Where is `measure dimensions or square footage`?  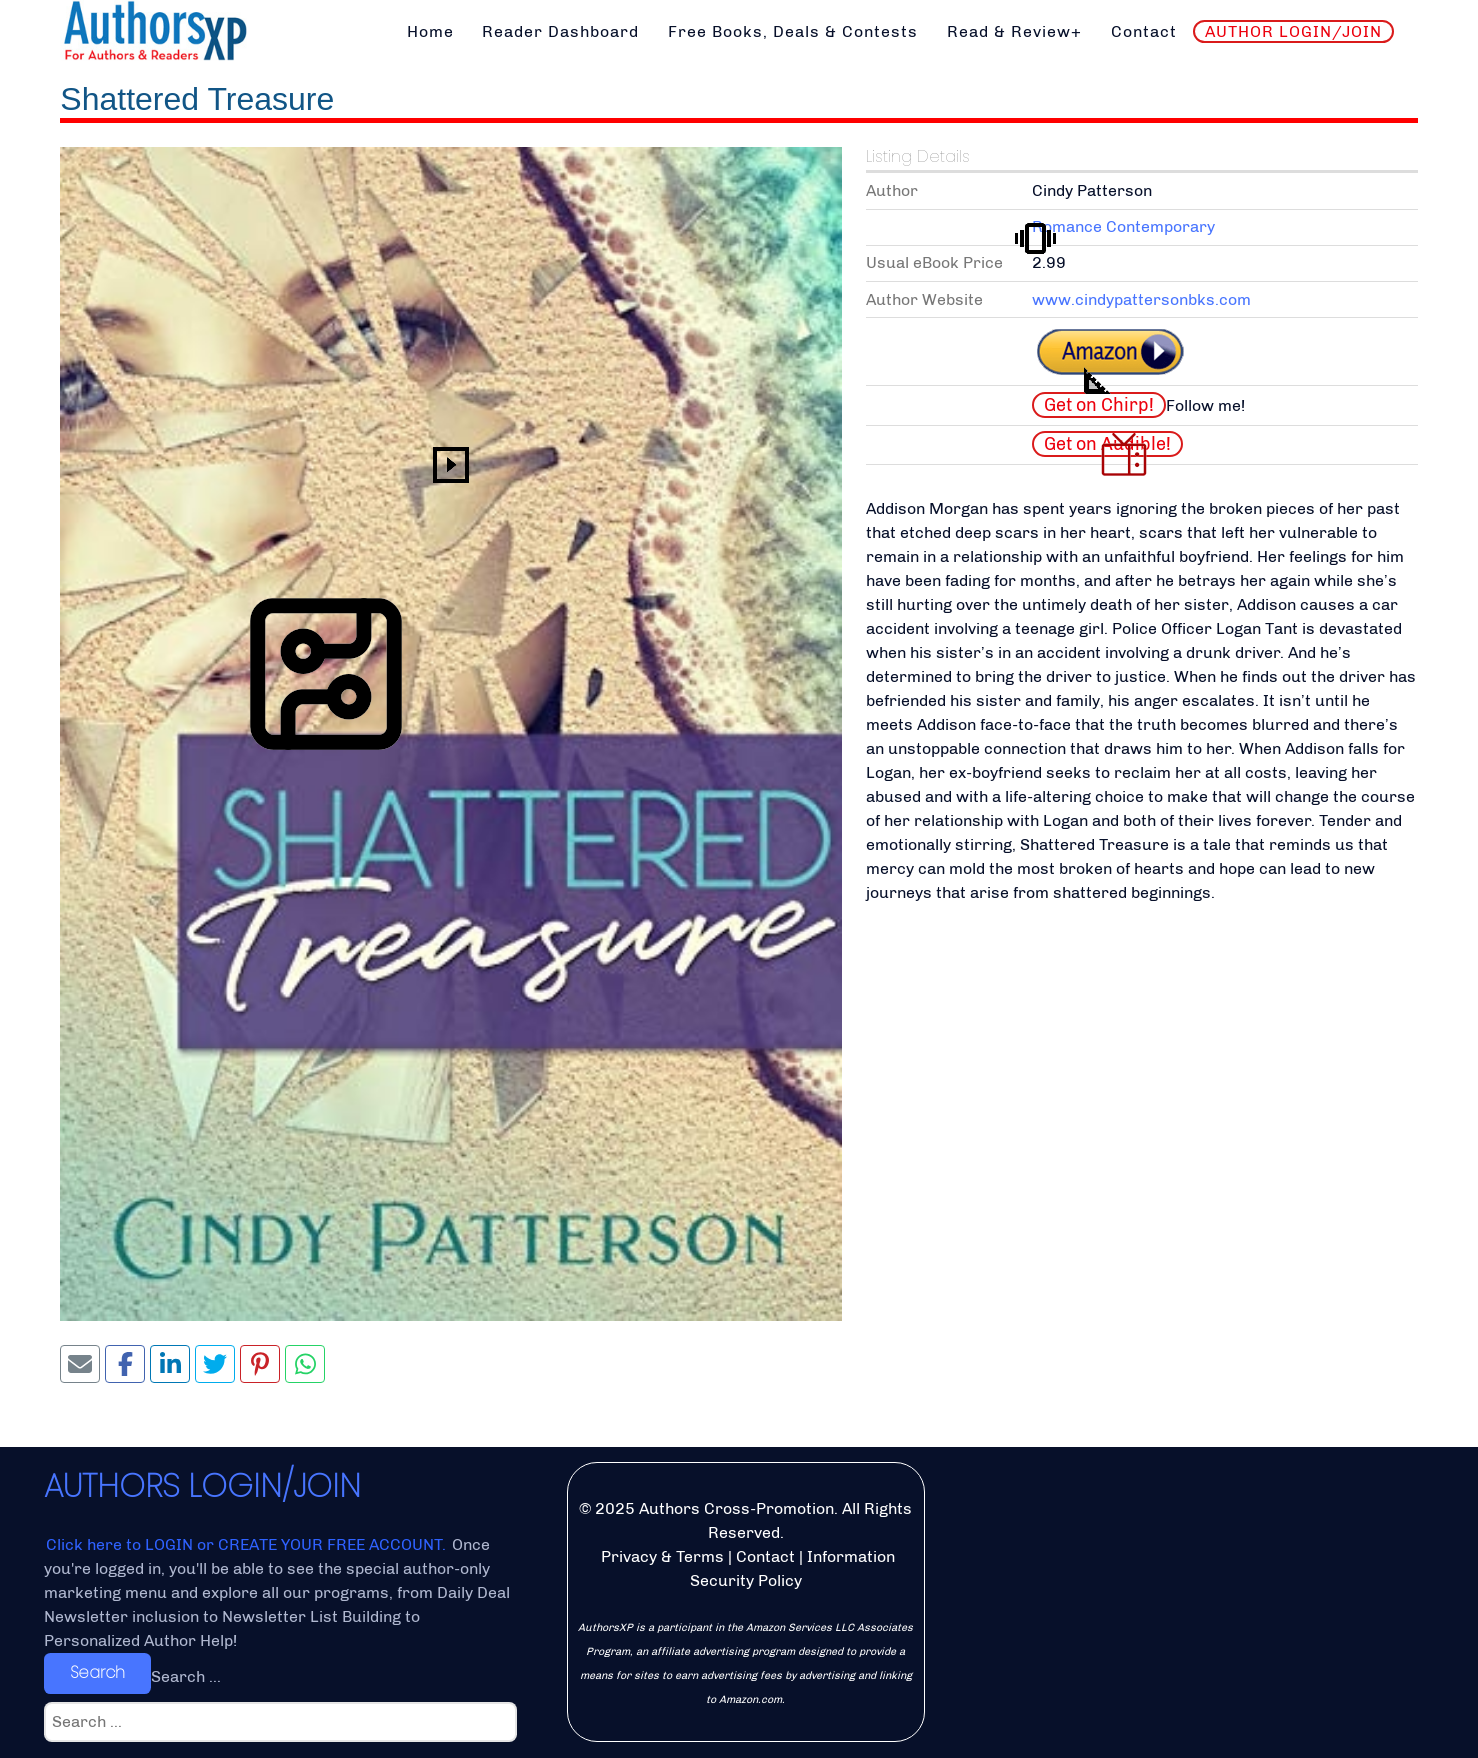 measure dimensions or square footage is located at coordinates (1097, 380).